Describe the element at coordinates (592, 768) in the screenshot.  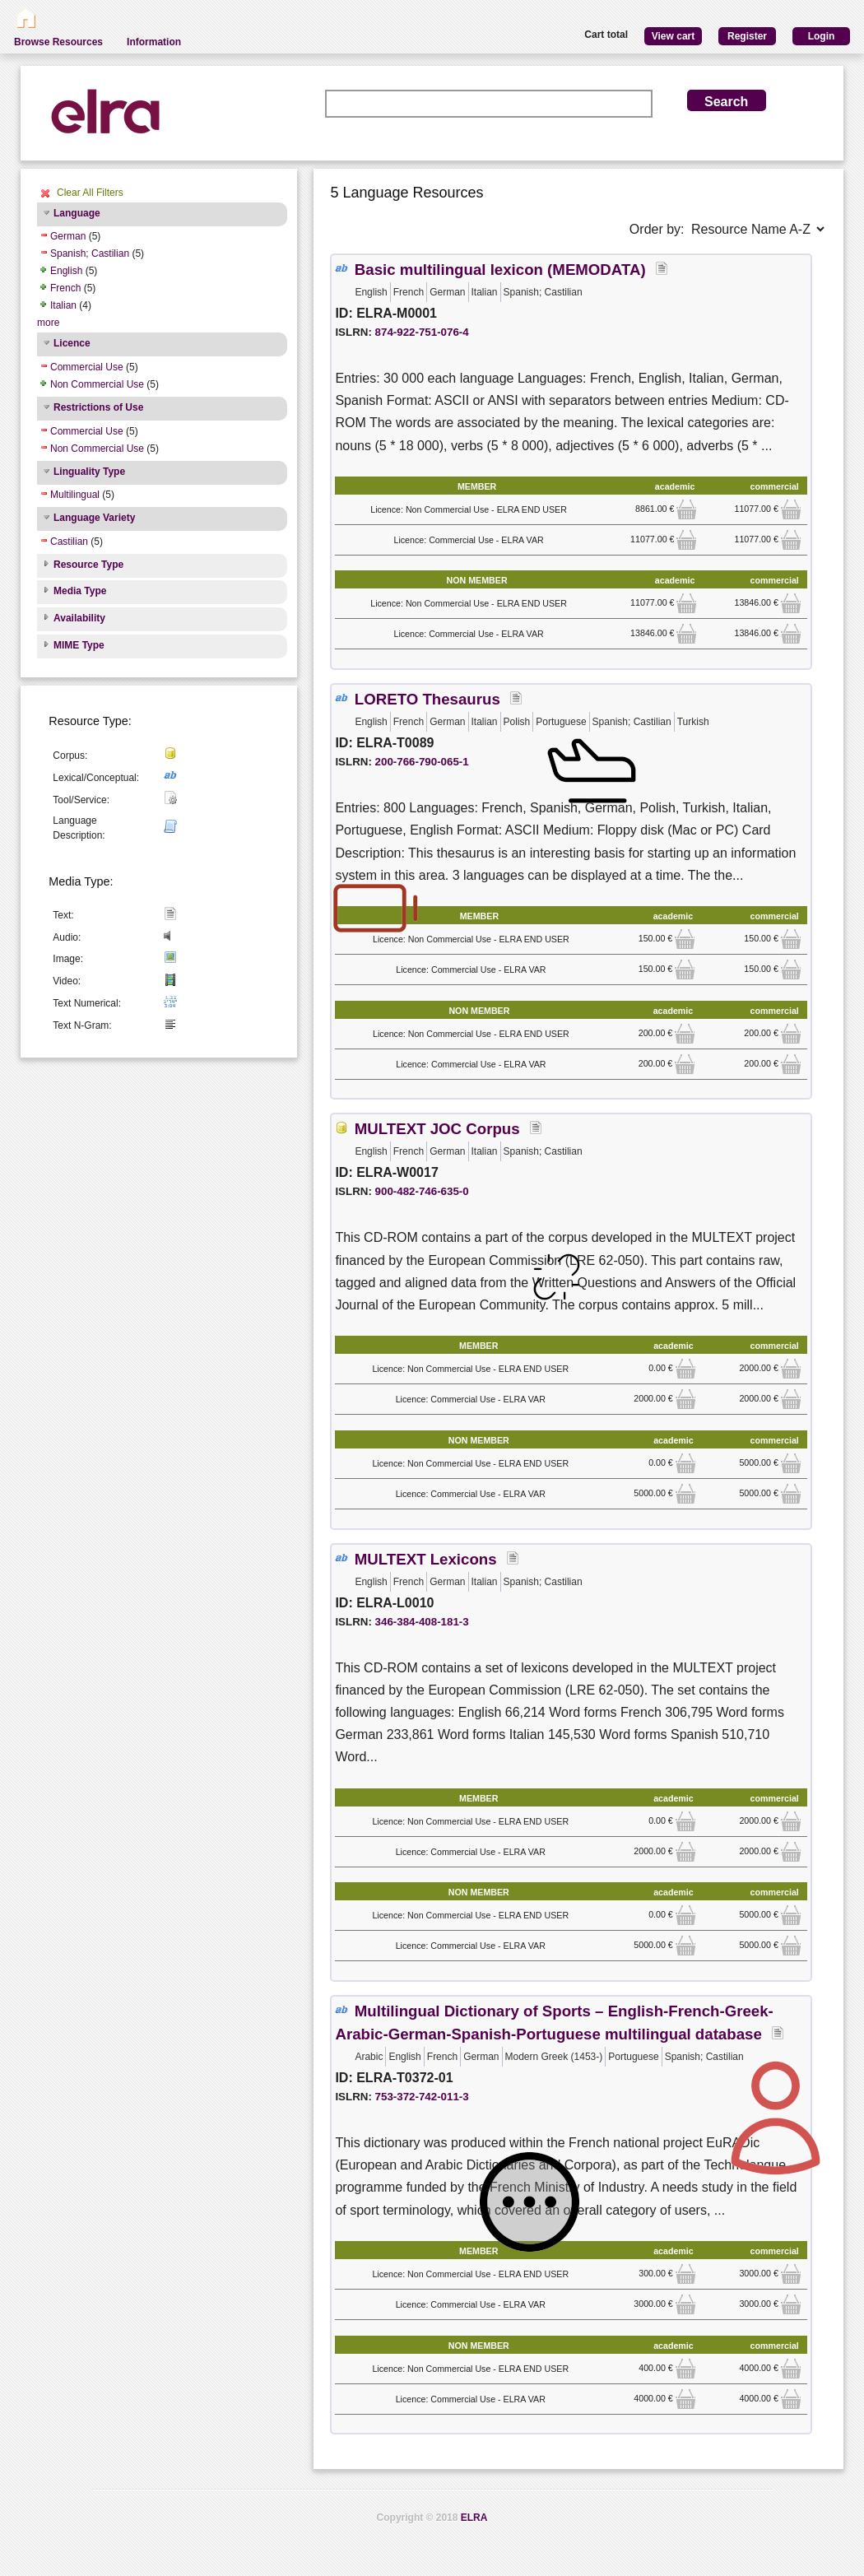
I see `indicates flight mode is active` at that location.